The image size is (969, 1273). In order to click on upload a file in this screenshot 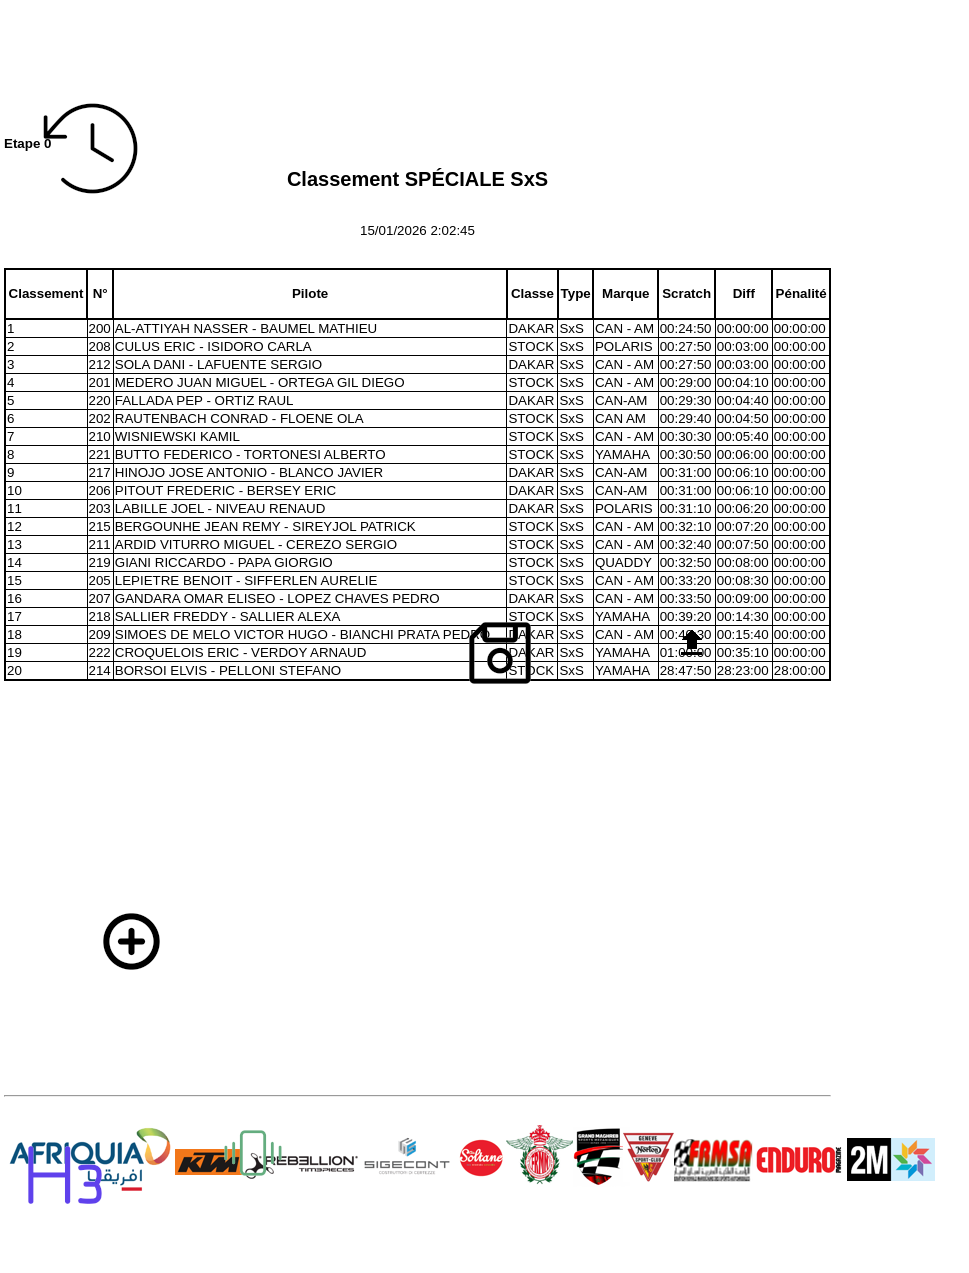, I will do `click(692, 643)`.